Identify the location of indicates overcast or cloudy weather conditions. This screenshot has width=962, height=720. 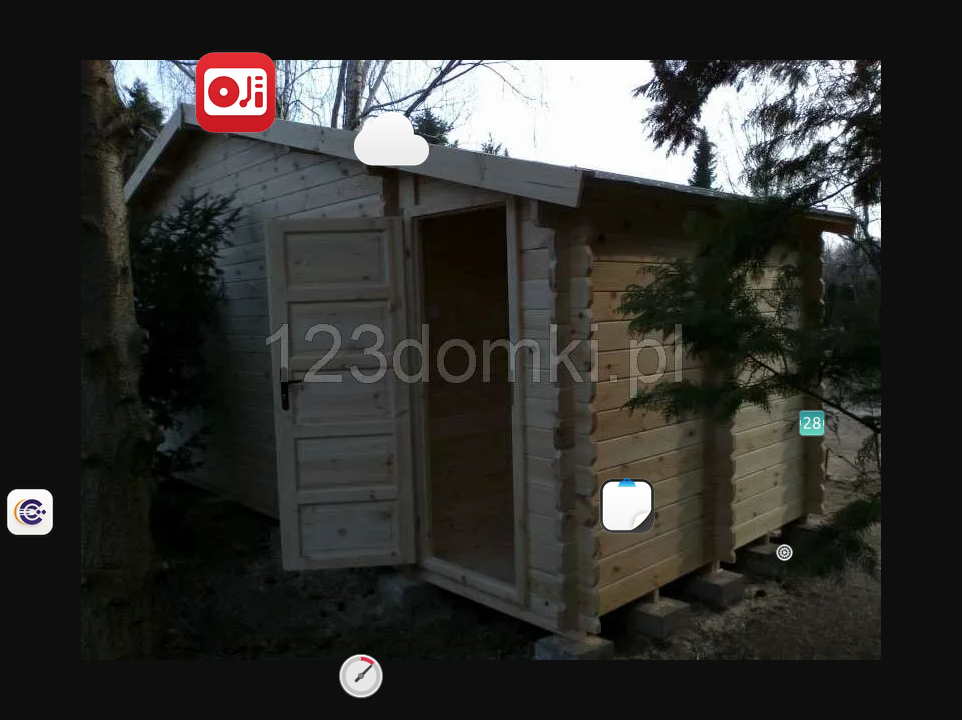
(391, 138).